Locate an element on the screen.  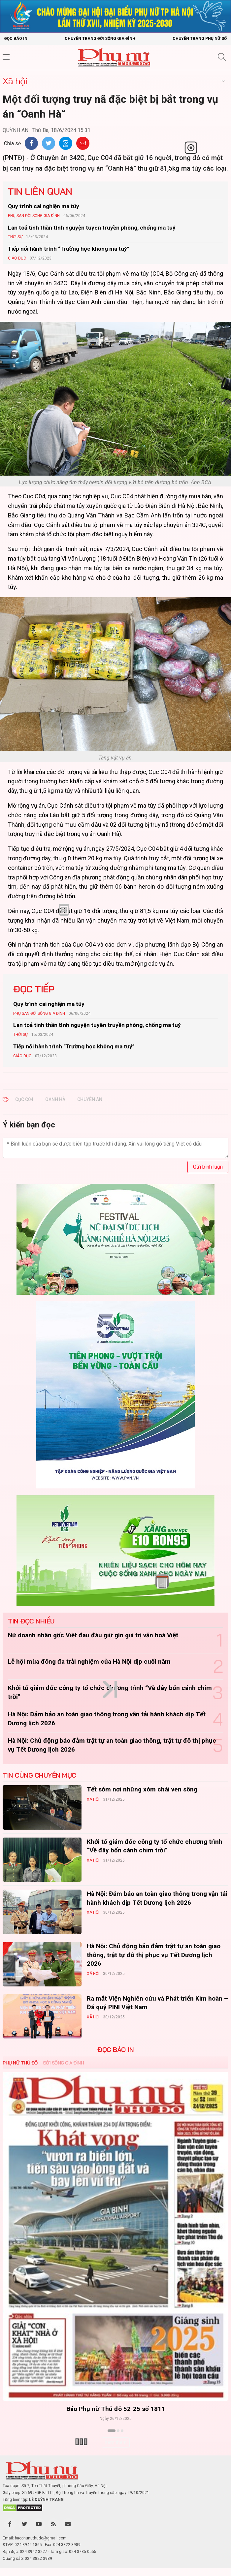
open pulp comic book reader app is located at coordinates (162, 1581).